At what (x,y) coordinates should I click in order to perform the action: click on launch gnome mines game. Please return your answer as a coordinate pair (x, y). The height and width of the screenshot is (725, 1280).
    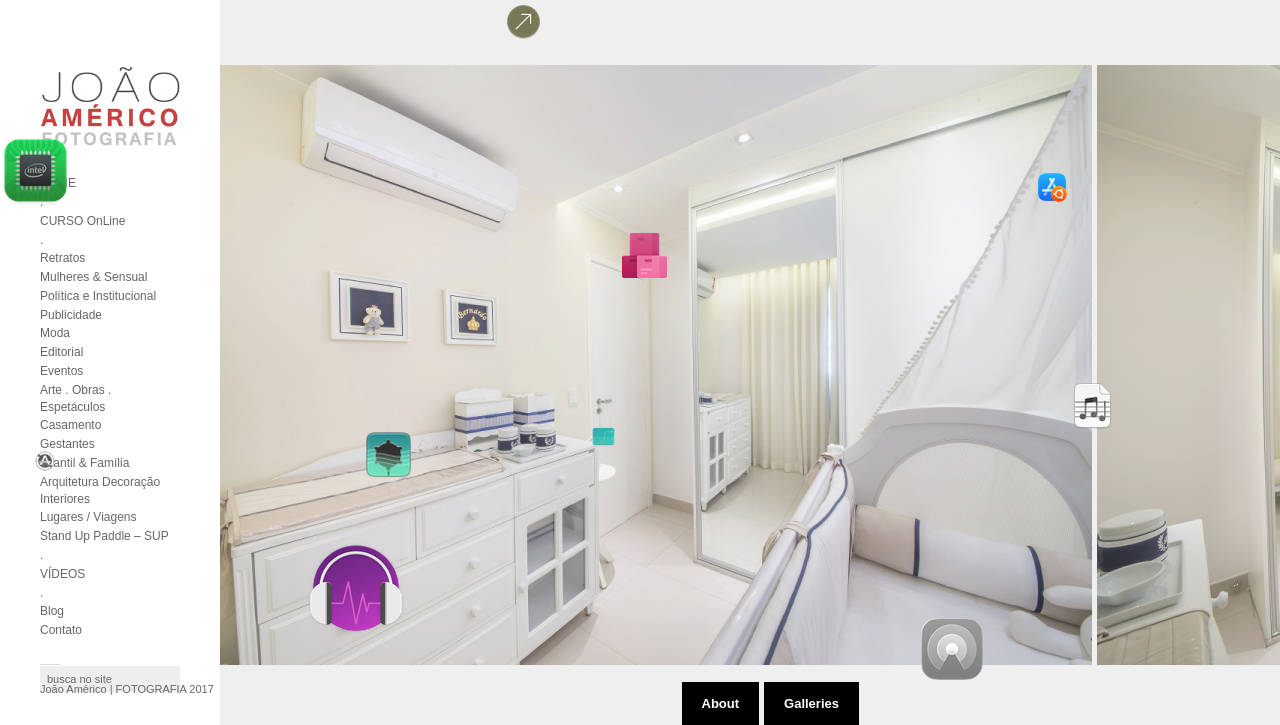
    Looking at the image, I should click on (388, 454).